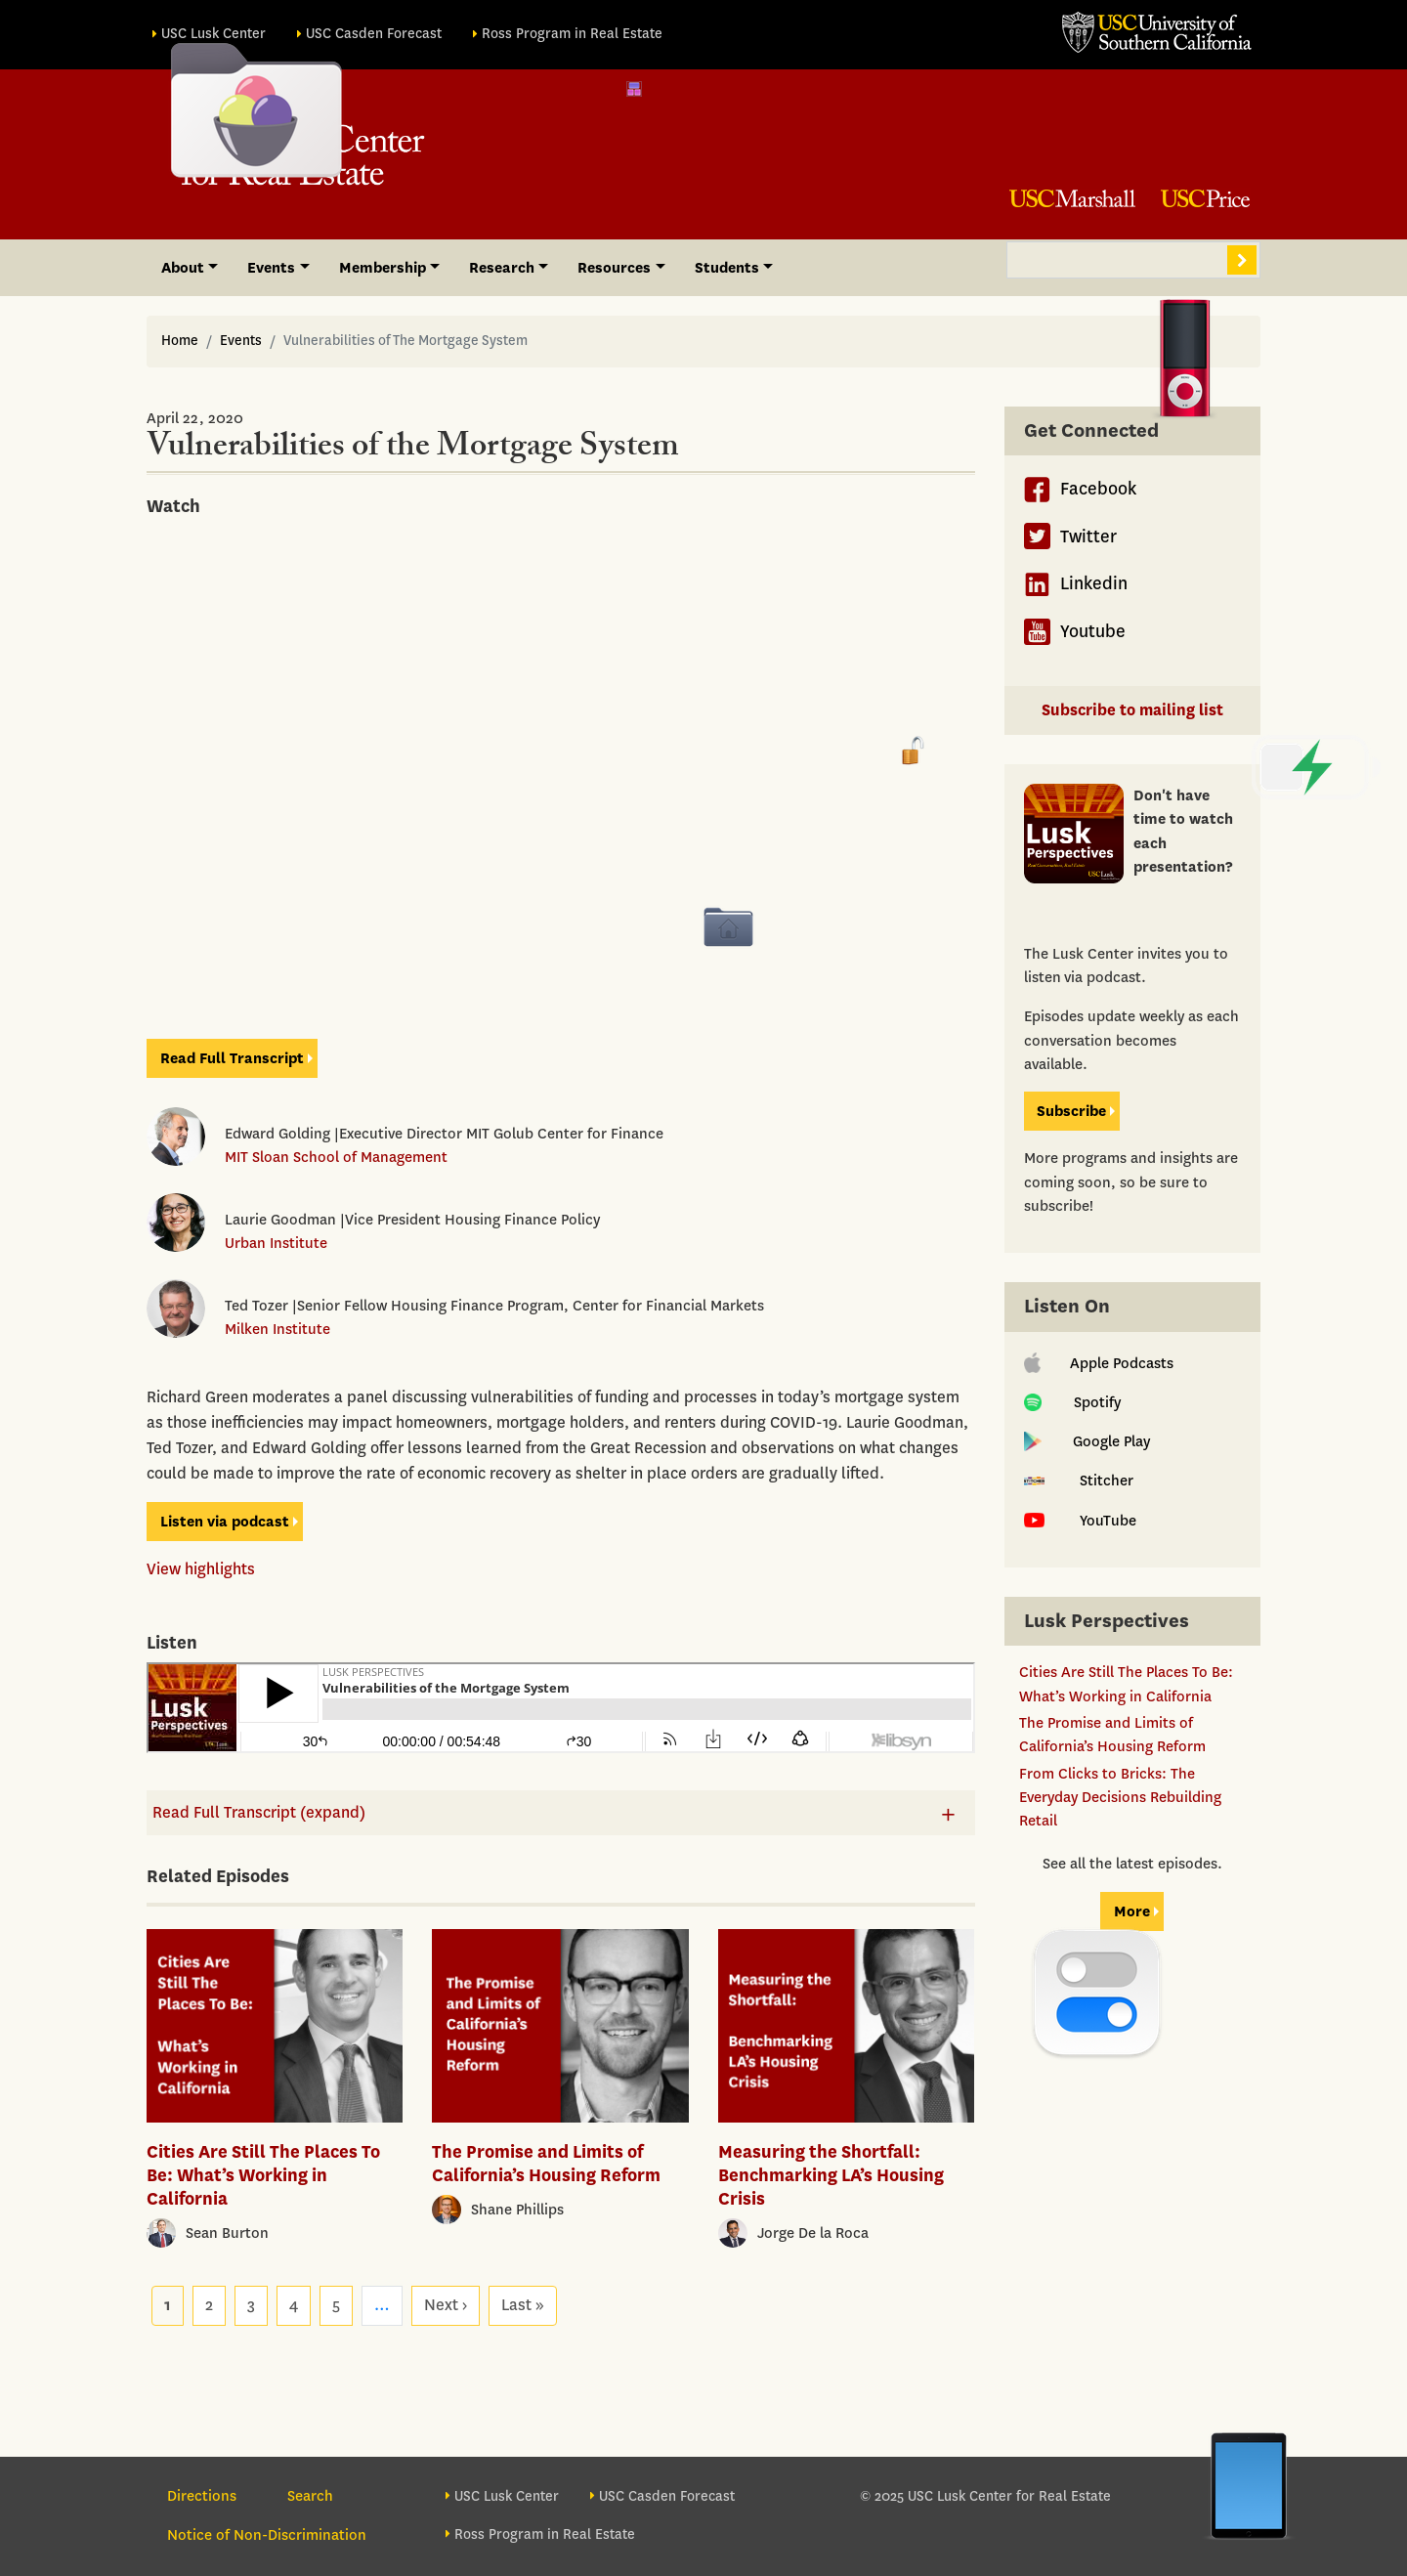 The height and width of the screenshot is (2576, 1407). I want to click on indicates an unlocked or unsecured item, so click(913, 751).